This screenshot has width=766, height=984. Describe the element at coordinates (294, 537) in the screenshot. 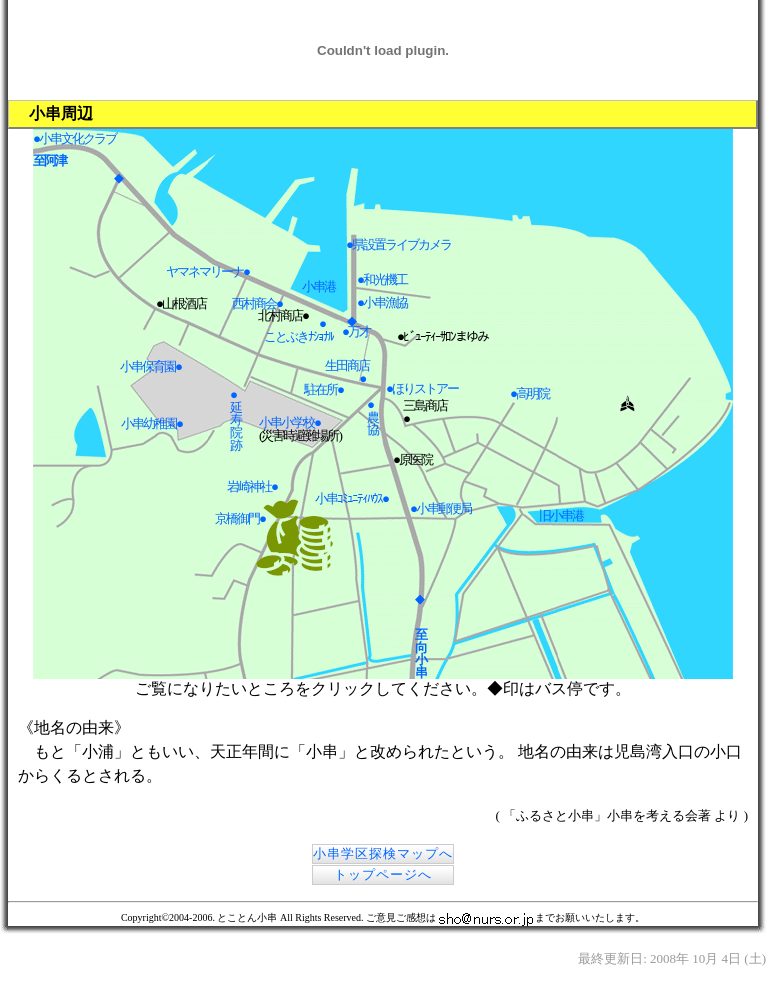

I see `view your in-game currency balance` at that location.